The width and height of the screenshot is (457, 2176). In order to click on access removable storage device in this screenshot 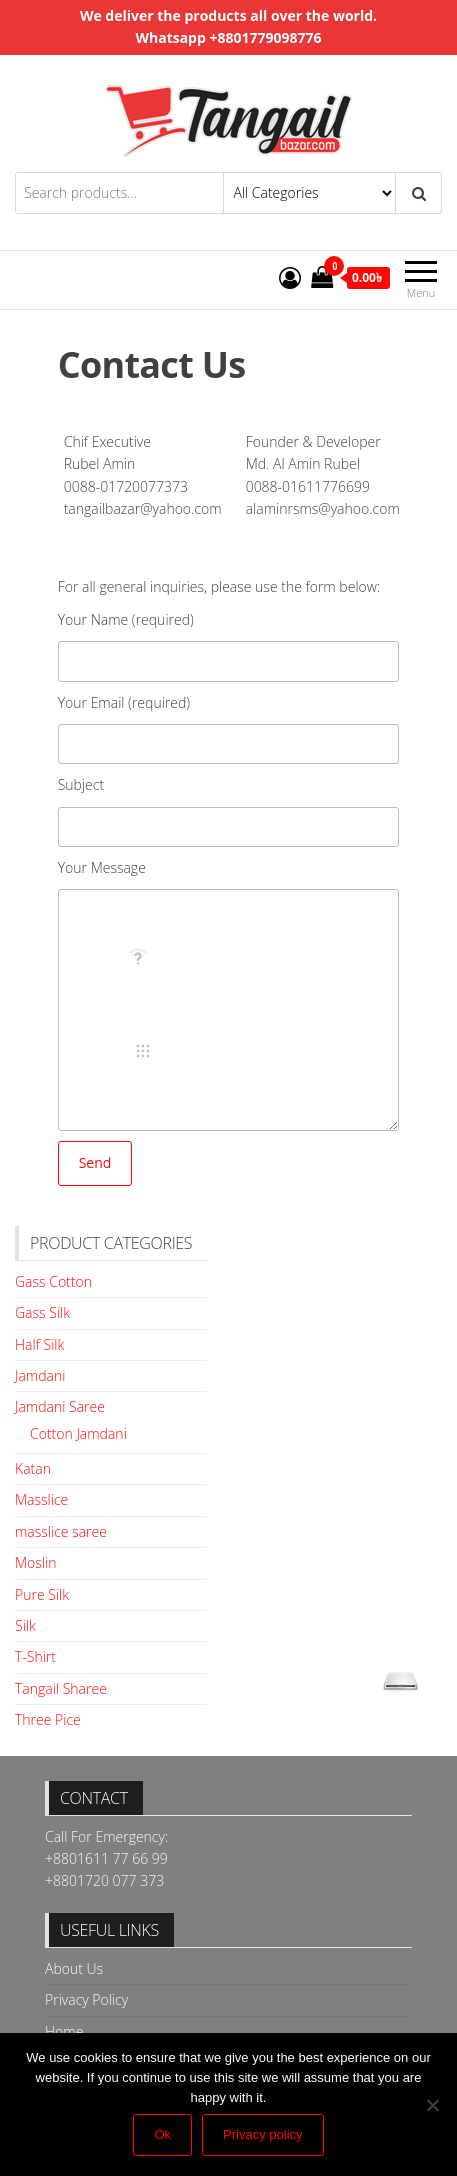, I will do `click(400, 1681)`.